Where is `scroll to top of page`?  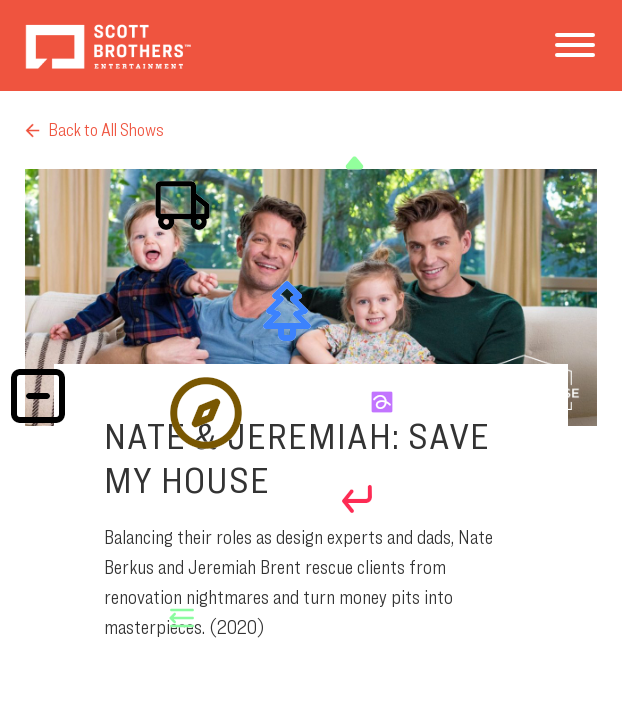
scroll to top of page is located at coordinates (354, 163).